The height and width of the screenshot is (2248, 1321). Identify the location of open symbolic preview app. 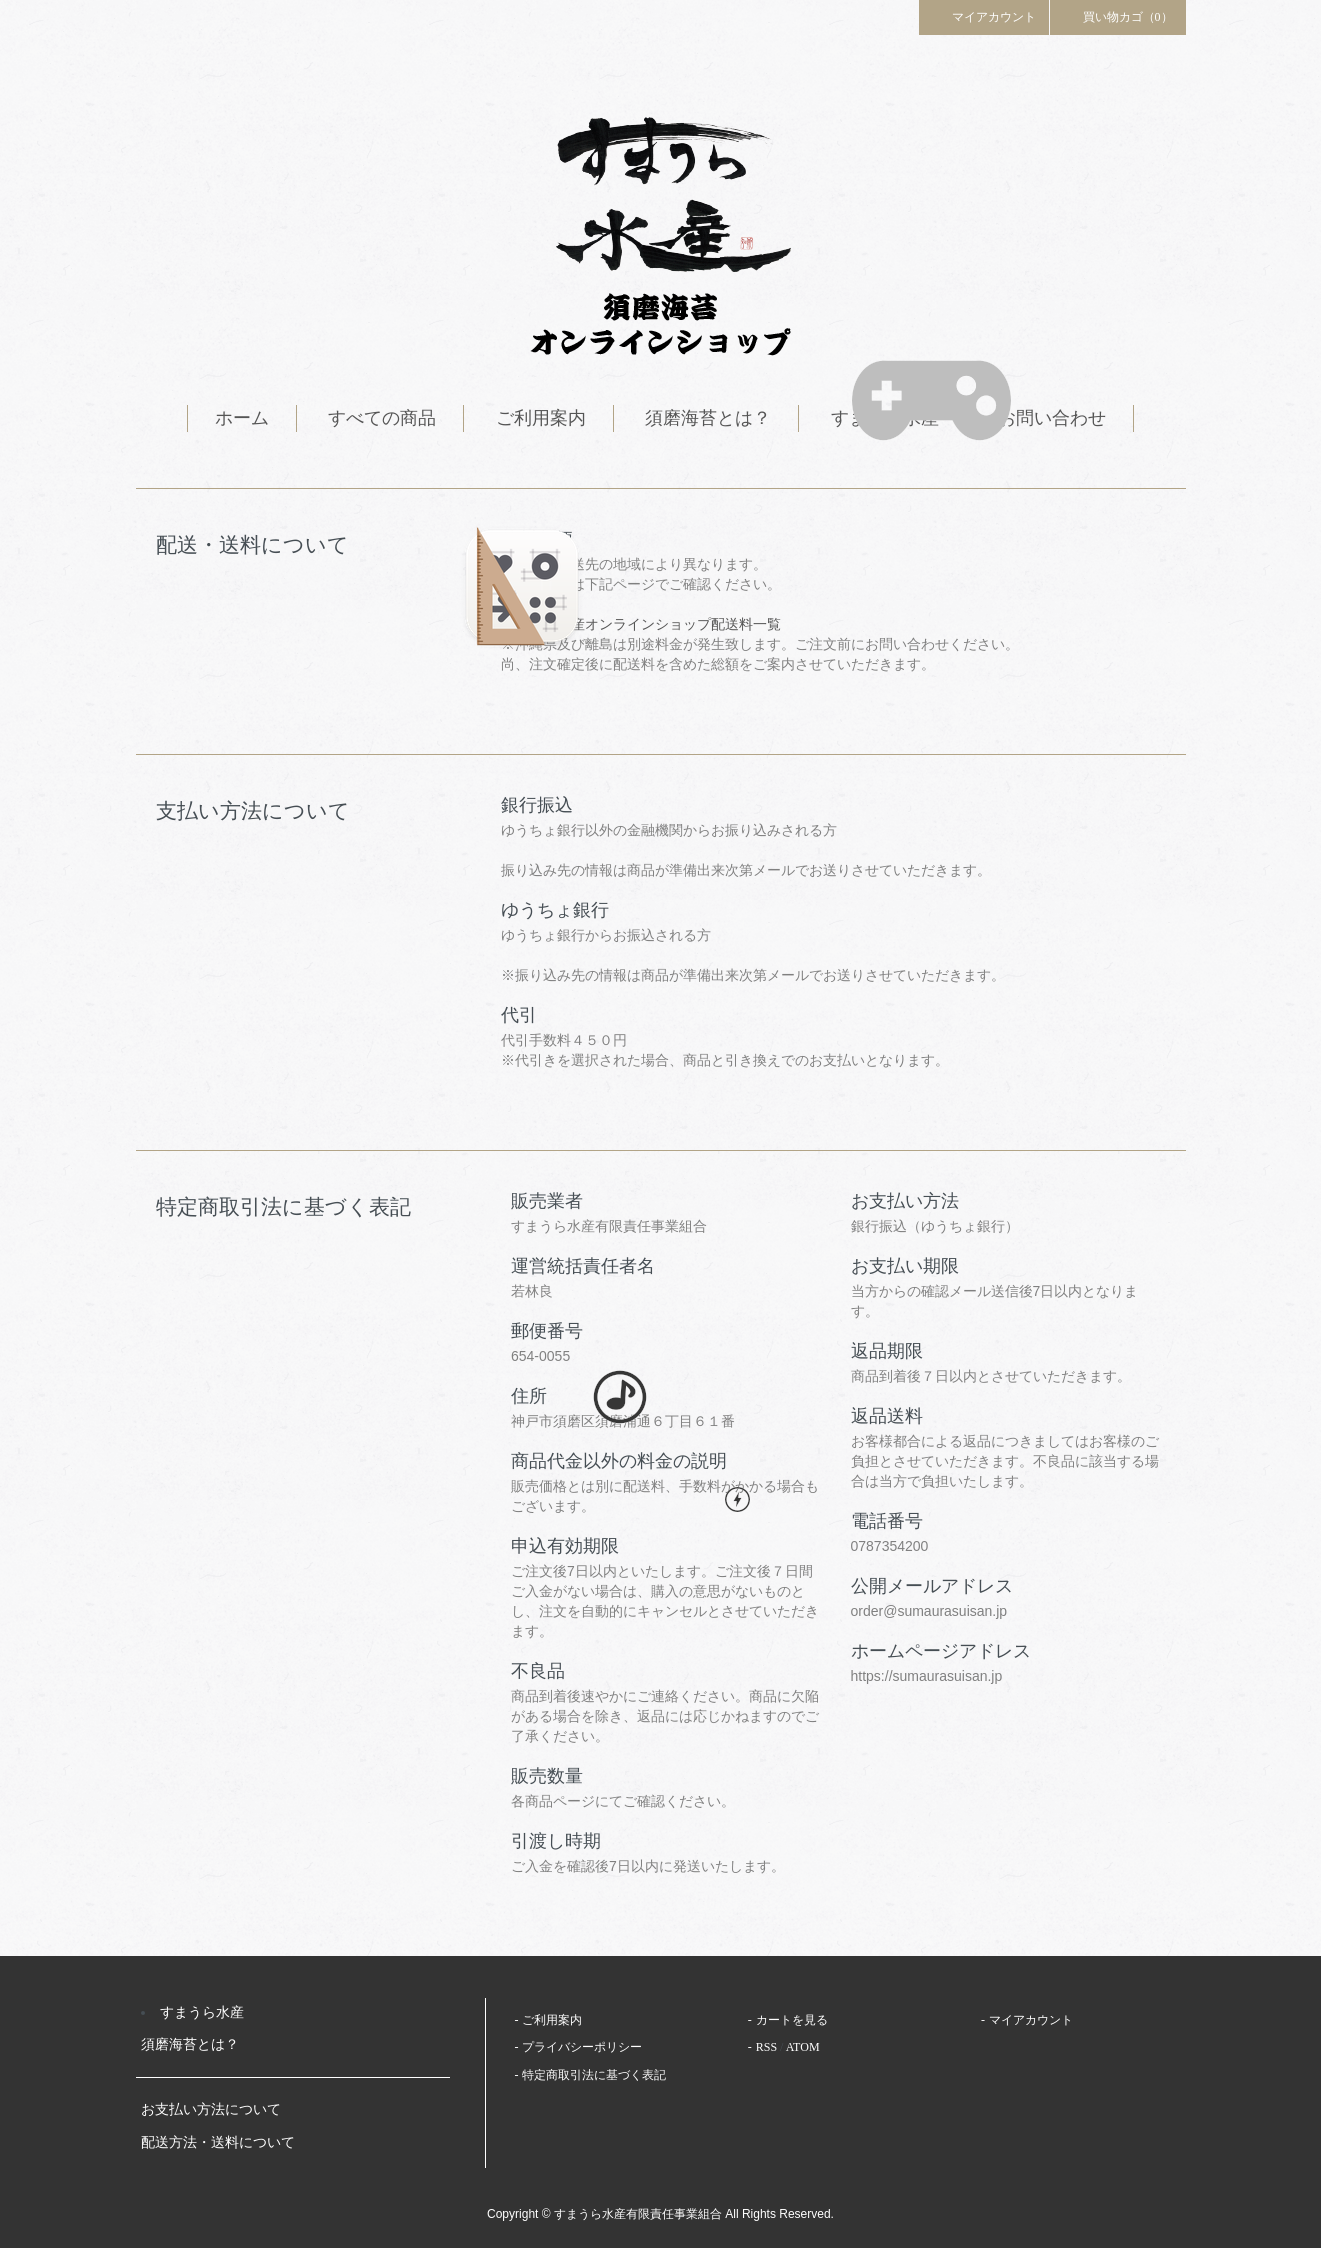
(522, 586).